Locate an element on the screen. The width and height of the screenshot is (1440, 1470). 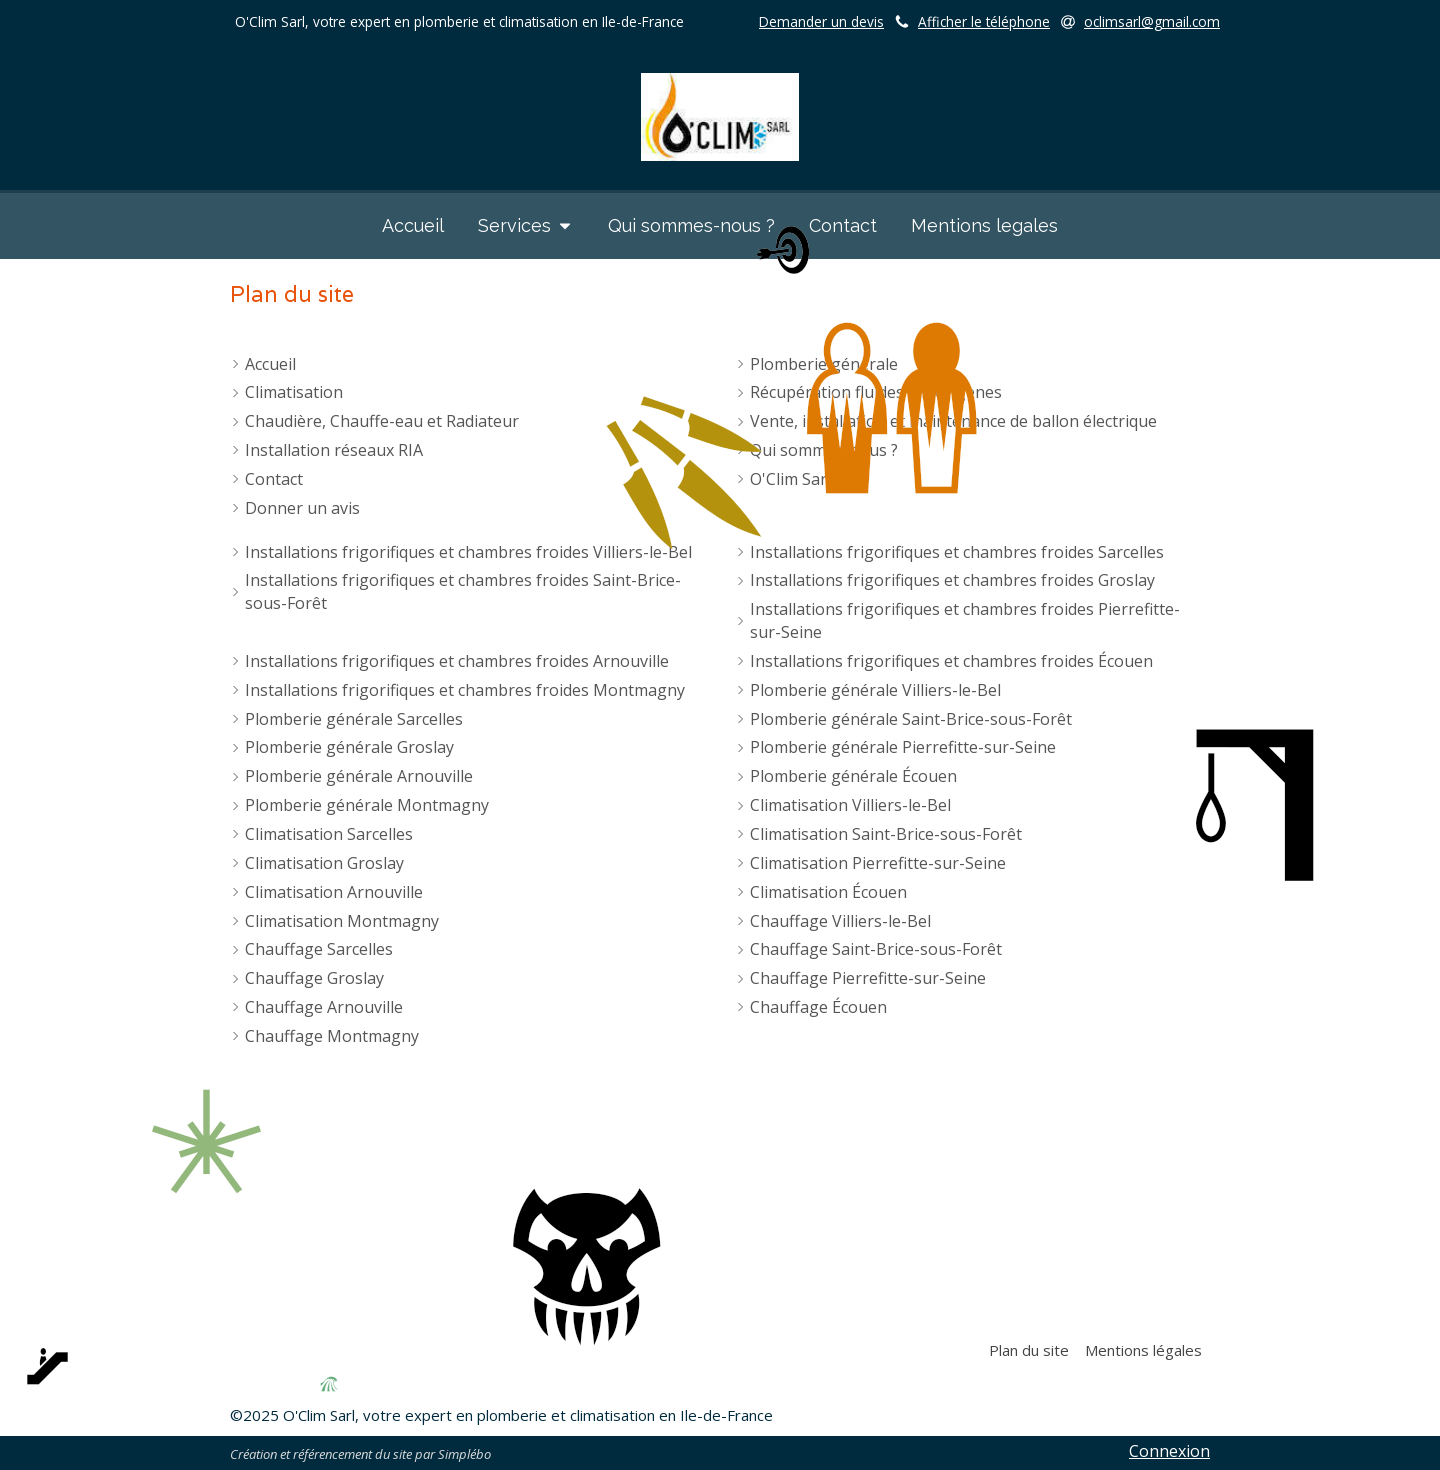
indicates escalator location in a building or transit map is located at coordinates (47, 1365).